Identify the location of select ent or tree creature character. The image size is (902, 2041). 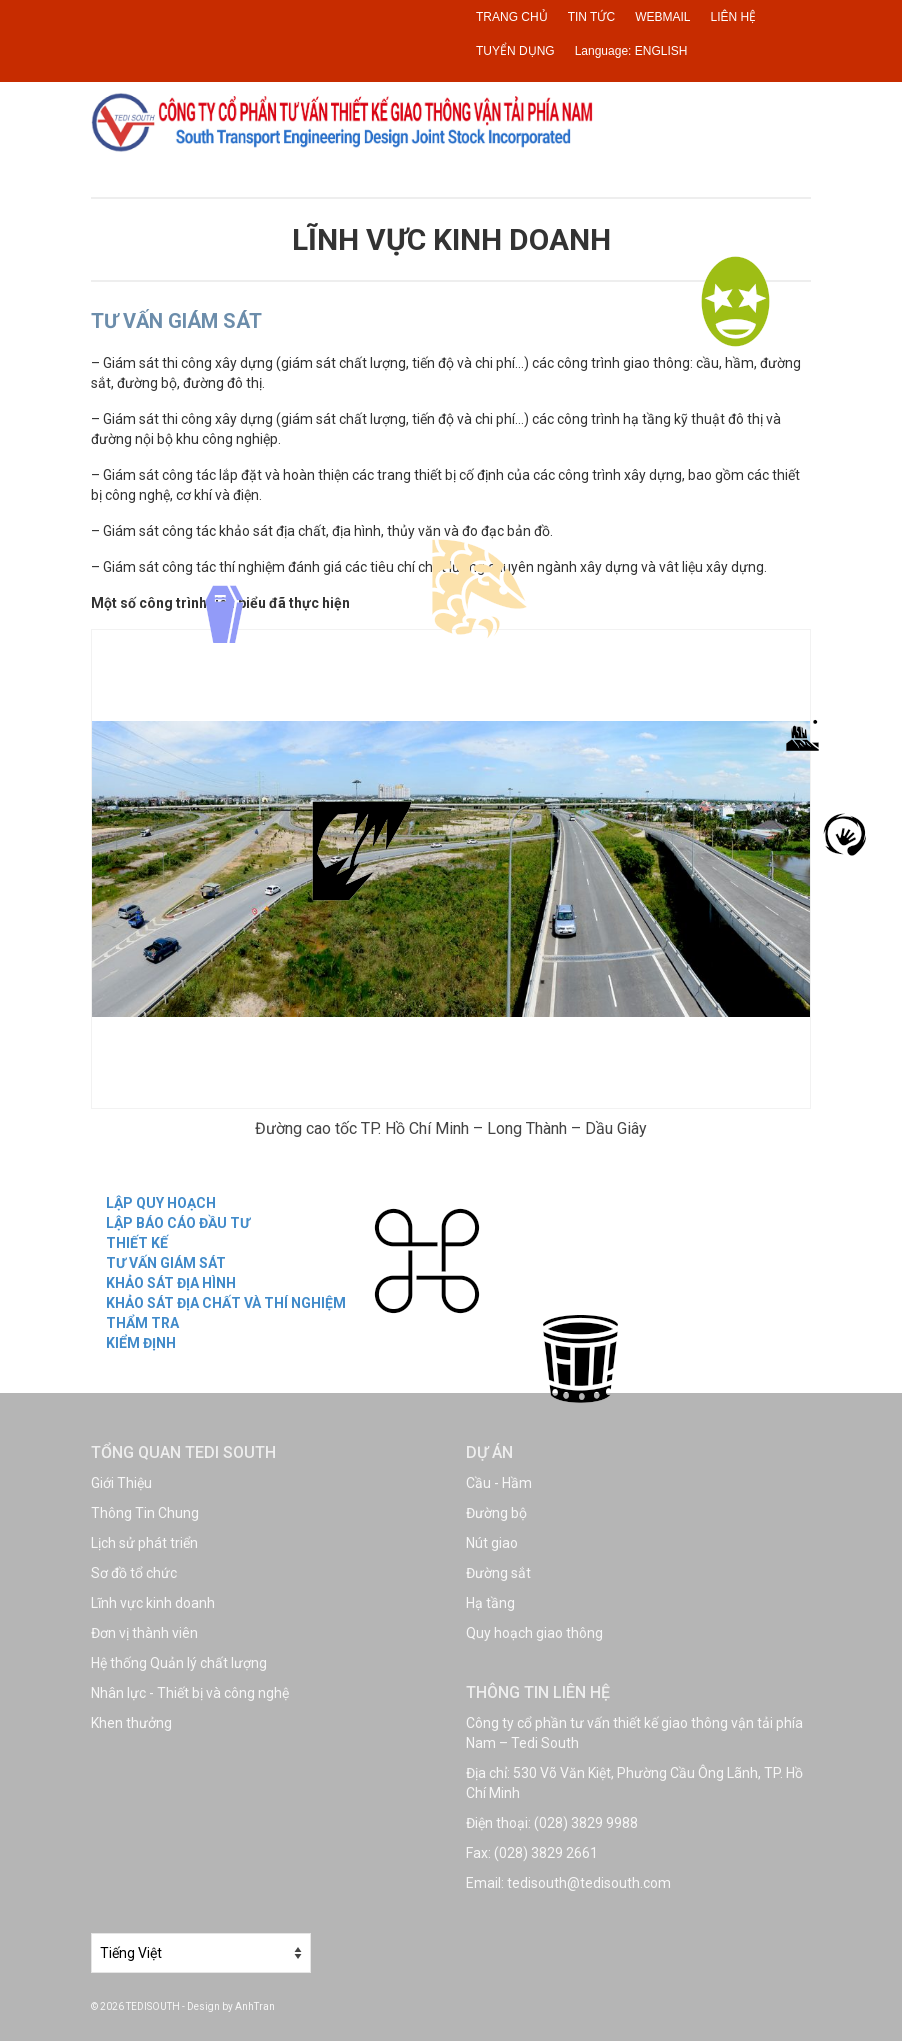
(362, 851).